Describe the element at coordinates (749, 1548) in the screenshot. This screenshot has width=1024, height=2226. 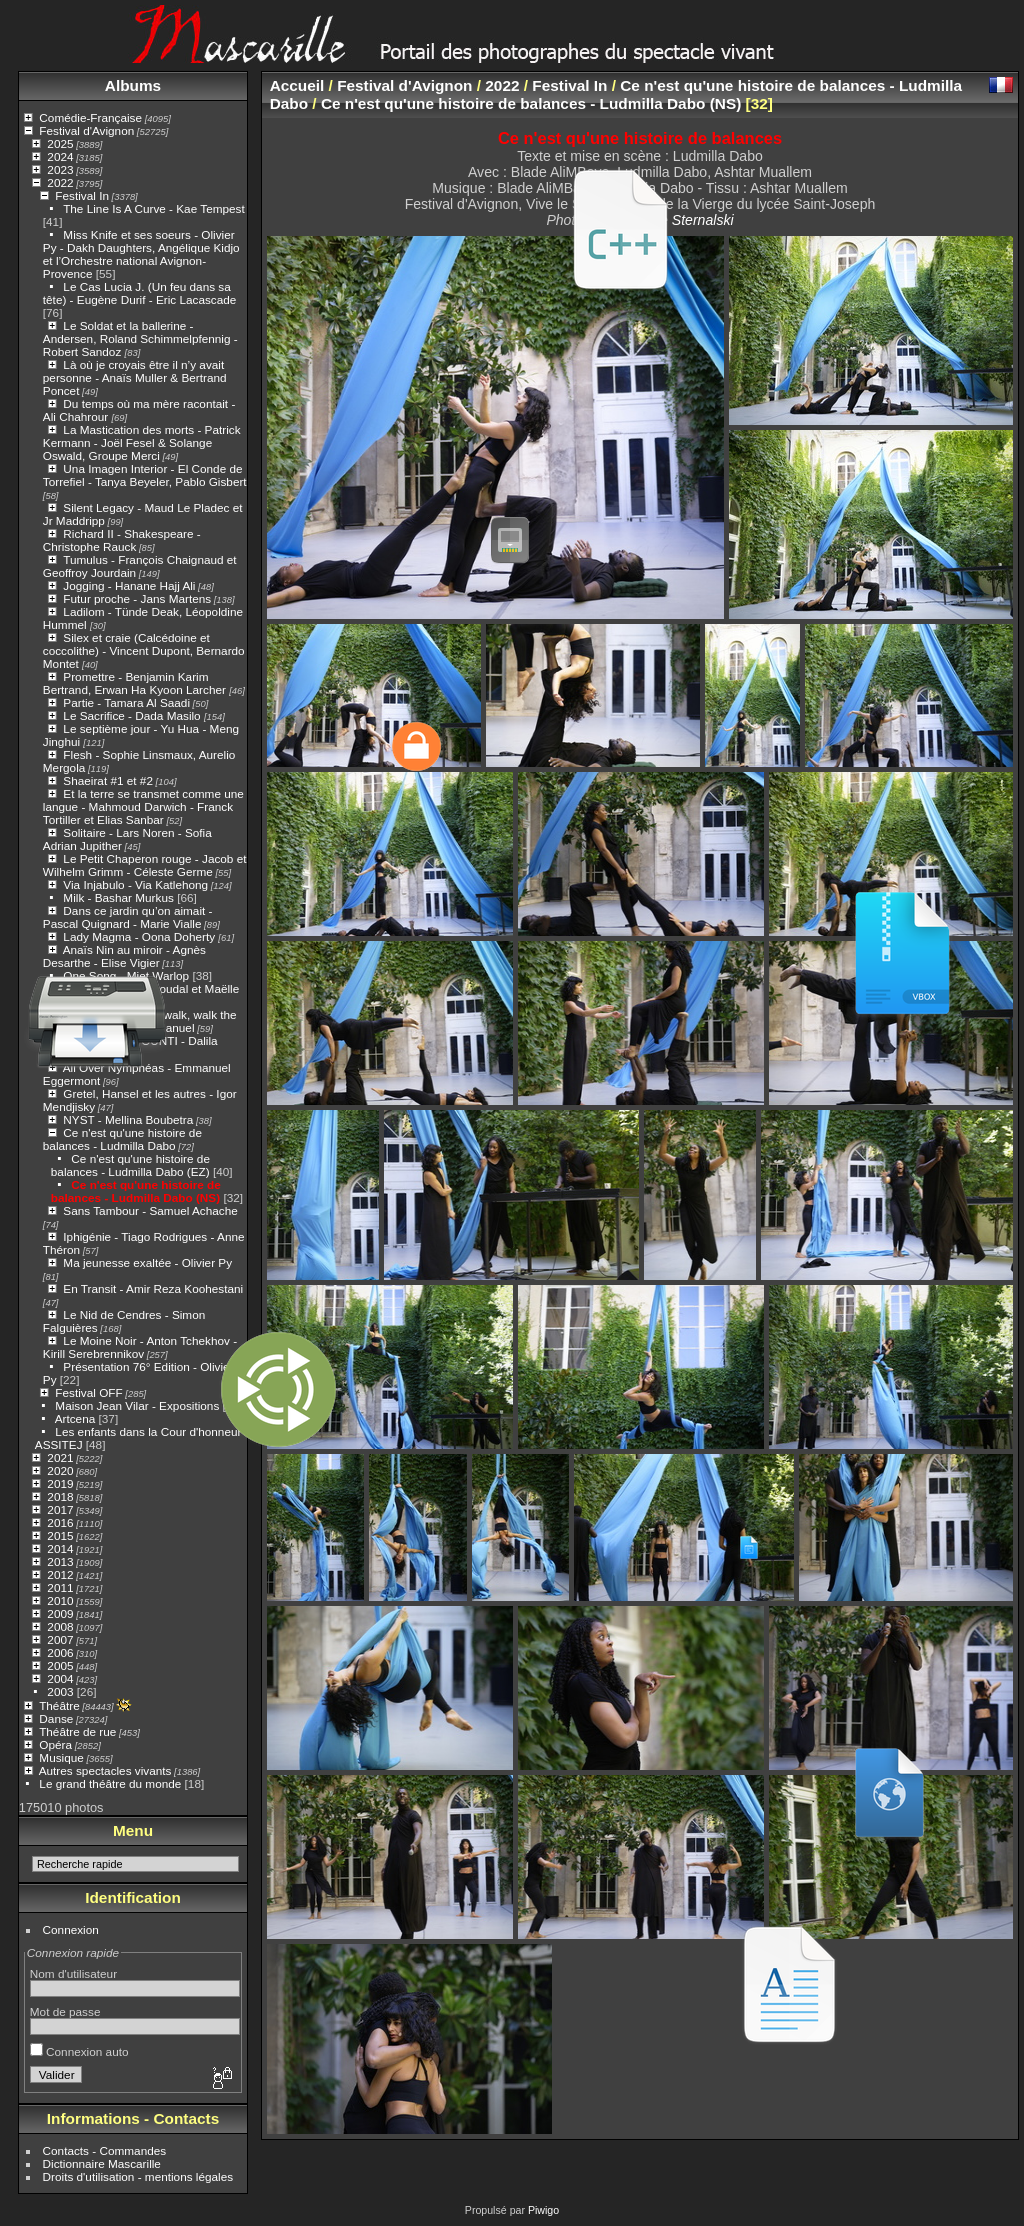
I see `open a DjVu format image file` at that location.